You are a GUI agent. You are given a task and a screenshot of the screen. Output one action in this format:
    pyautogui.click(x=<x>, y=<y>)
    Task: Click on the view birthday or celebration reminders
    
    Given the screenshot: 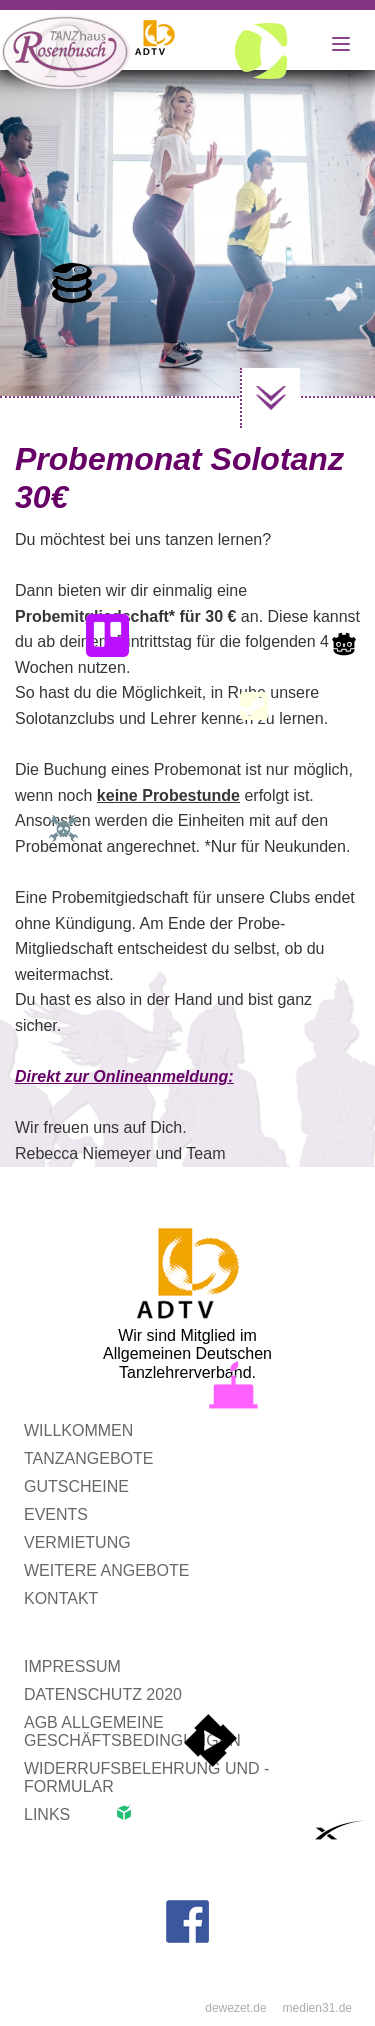 What is the action you would take?
    pyautogui.click(x=233, y=1386)
    